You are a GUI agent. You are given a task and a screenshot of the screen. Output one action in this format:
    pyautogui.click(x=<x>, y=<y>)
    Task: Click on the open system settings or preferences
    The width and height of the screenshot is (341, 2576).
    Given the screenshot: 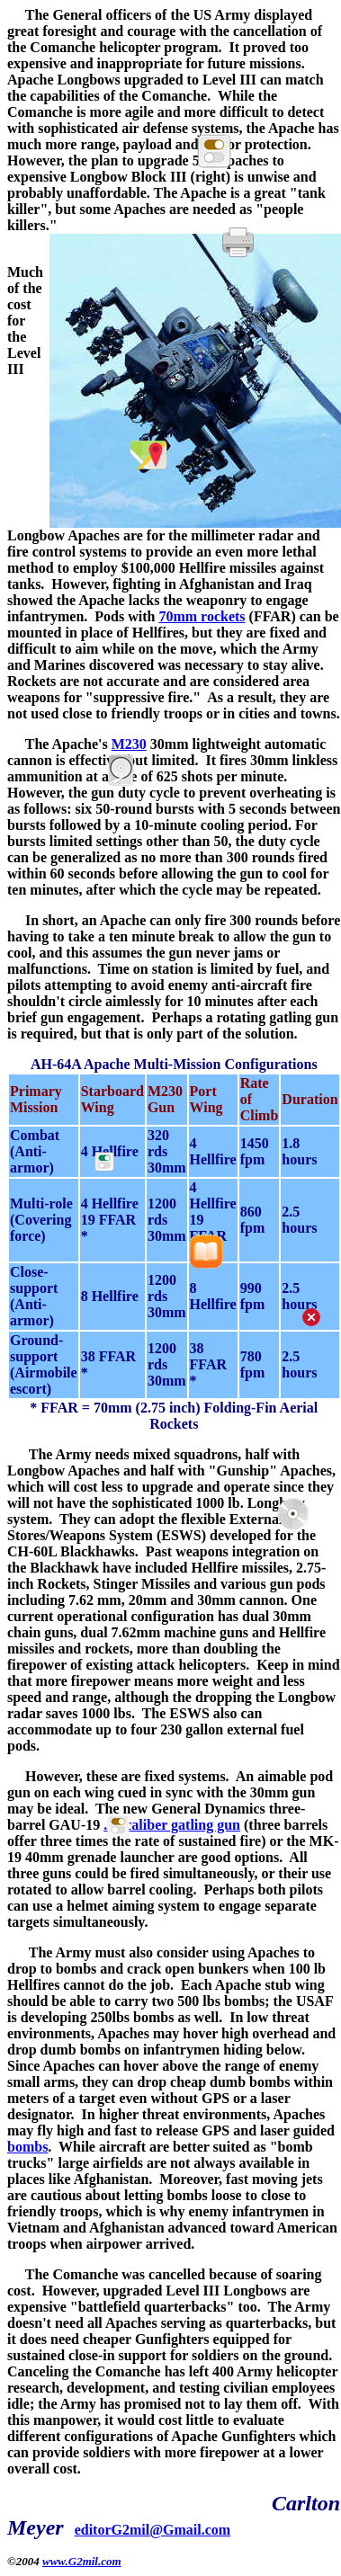 What is the action you would take?
    pyautogui.click(x=118, y=1825)
    